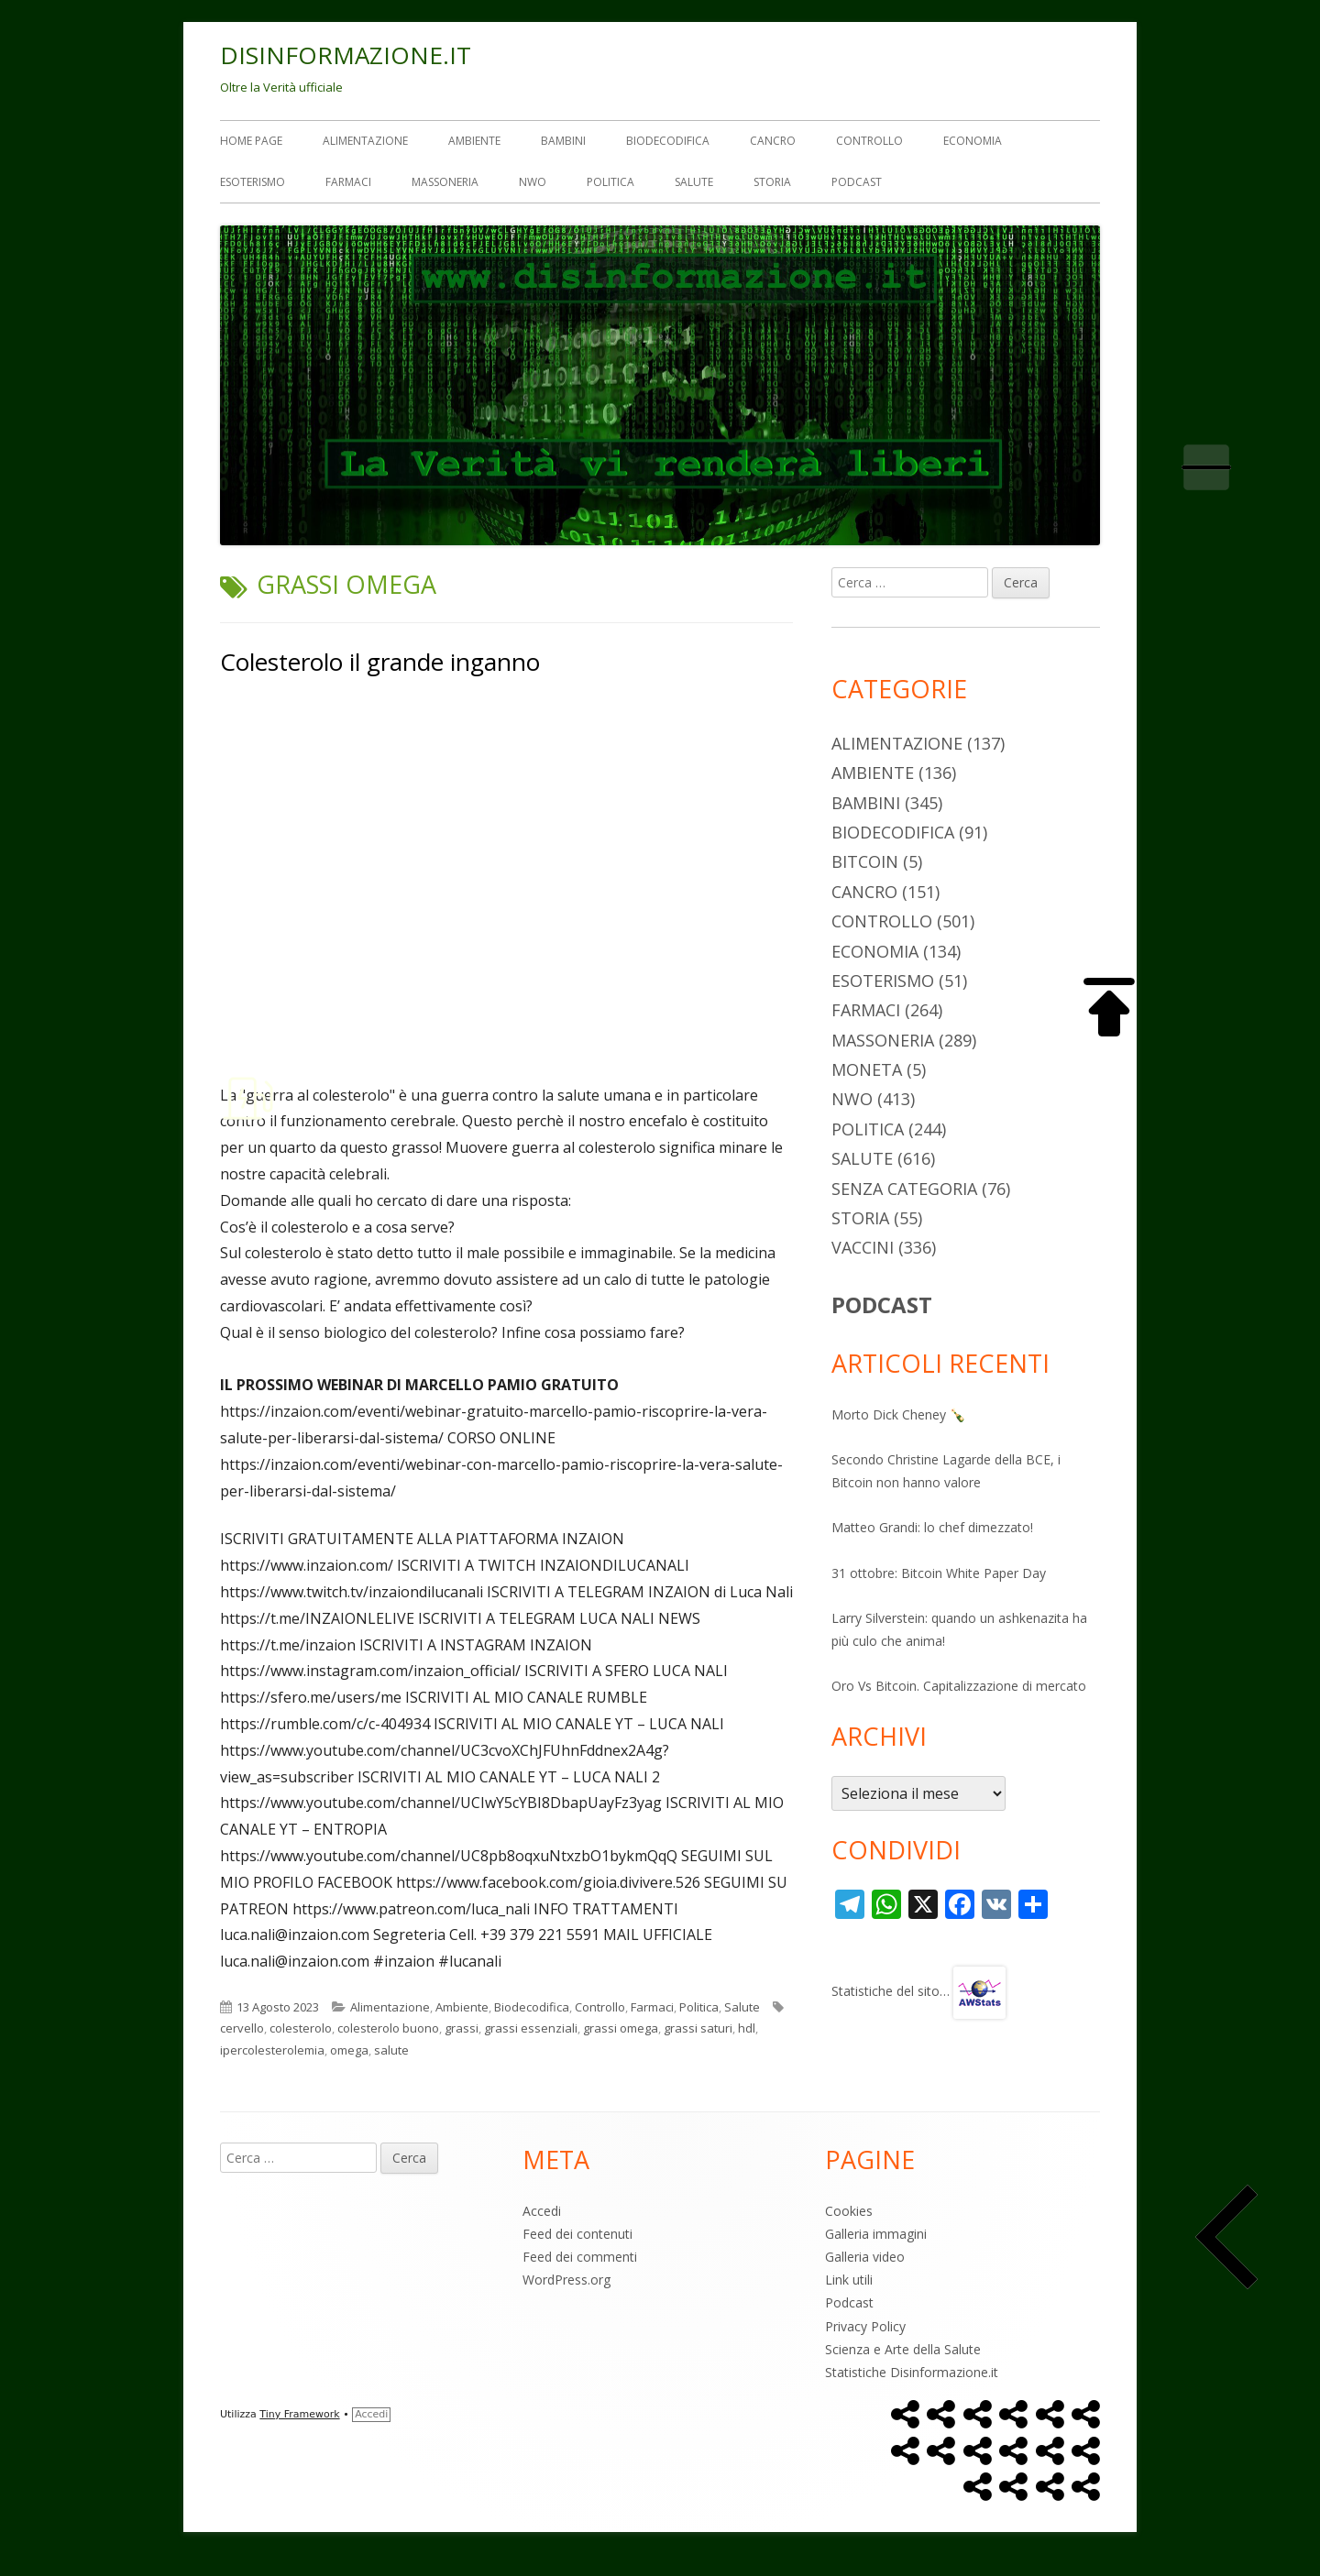 The image size is (1320, 2576). Describe the element at coordinates (1109, 1007) in the screenshot. I see `publish or upload content` at that location.